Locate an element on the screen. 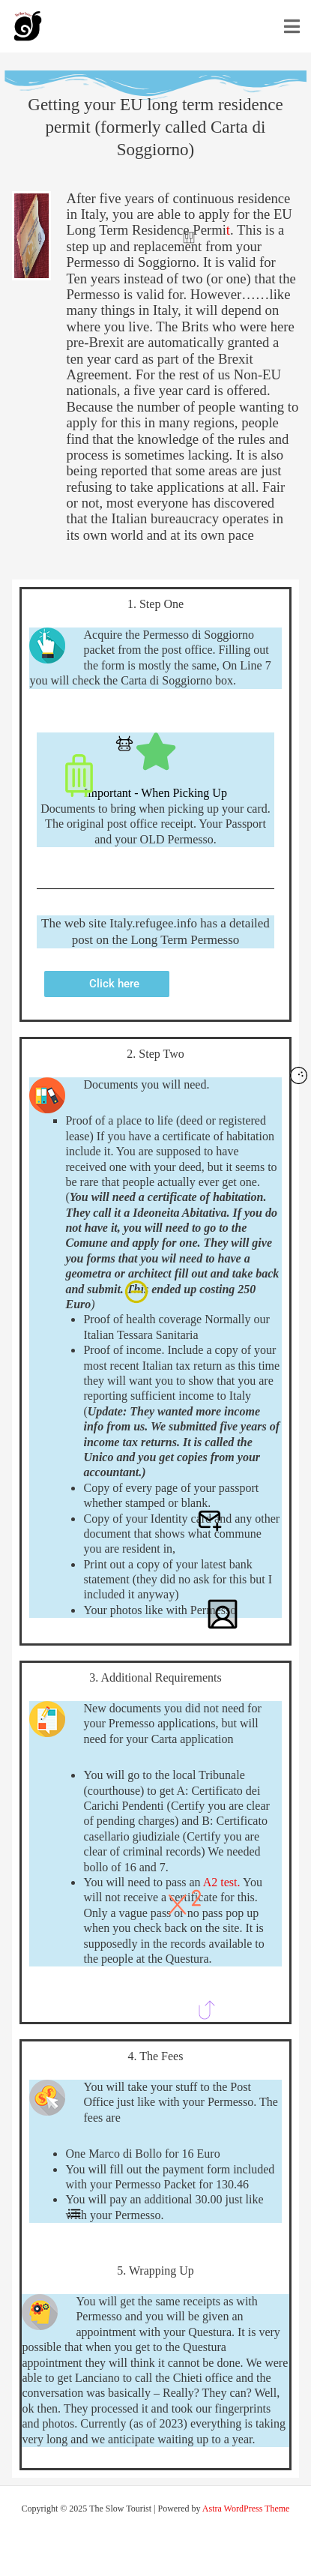 The height and width of the screenshot is (2576, 311). view items in a list format is located at coordinates (74, 2213).